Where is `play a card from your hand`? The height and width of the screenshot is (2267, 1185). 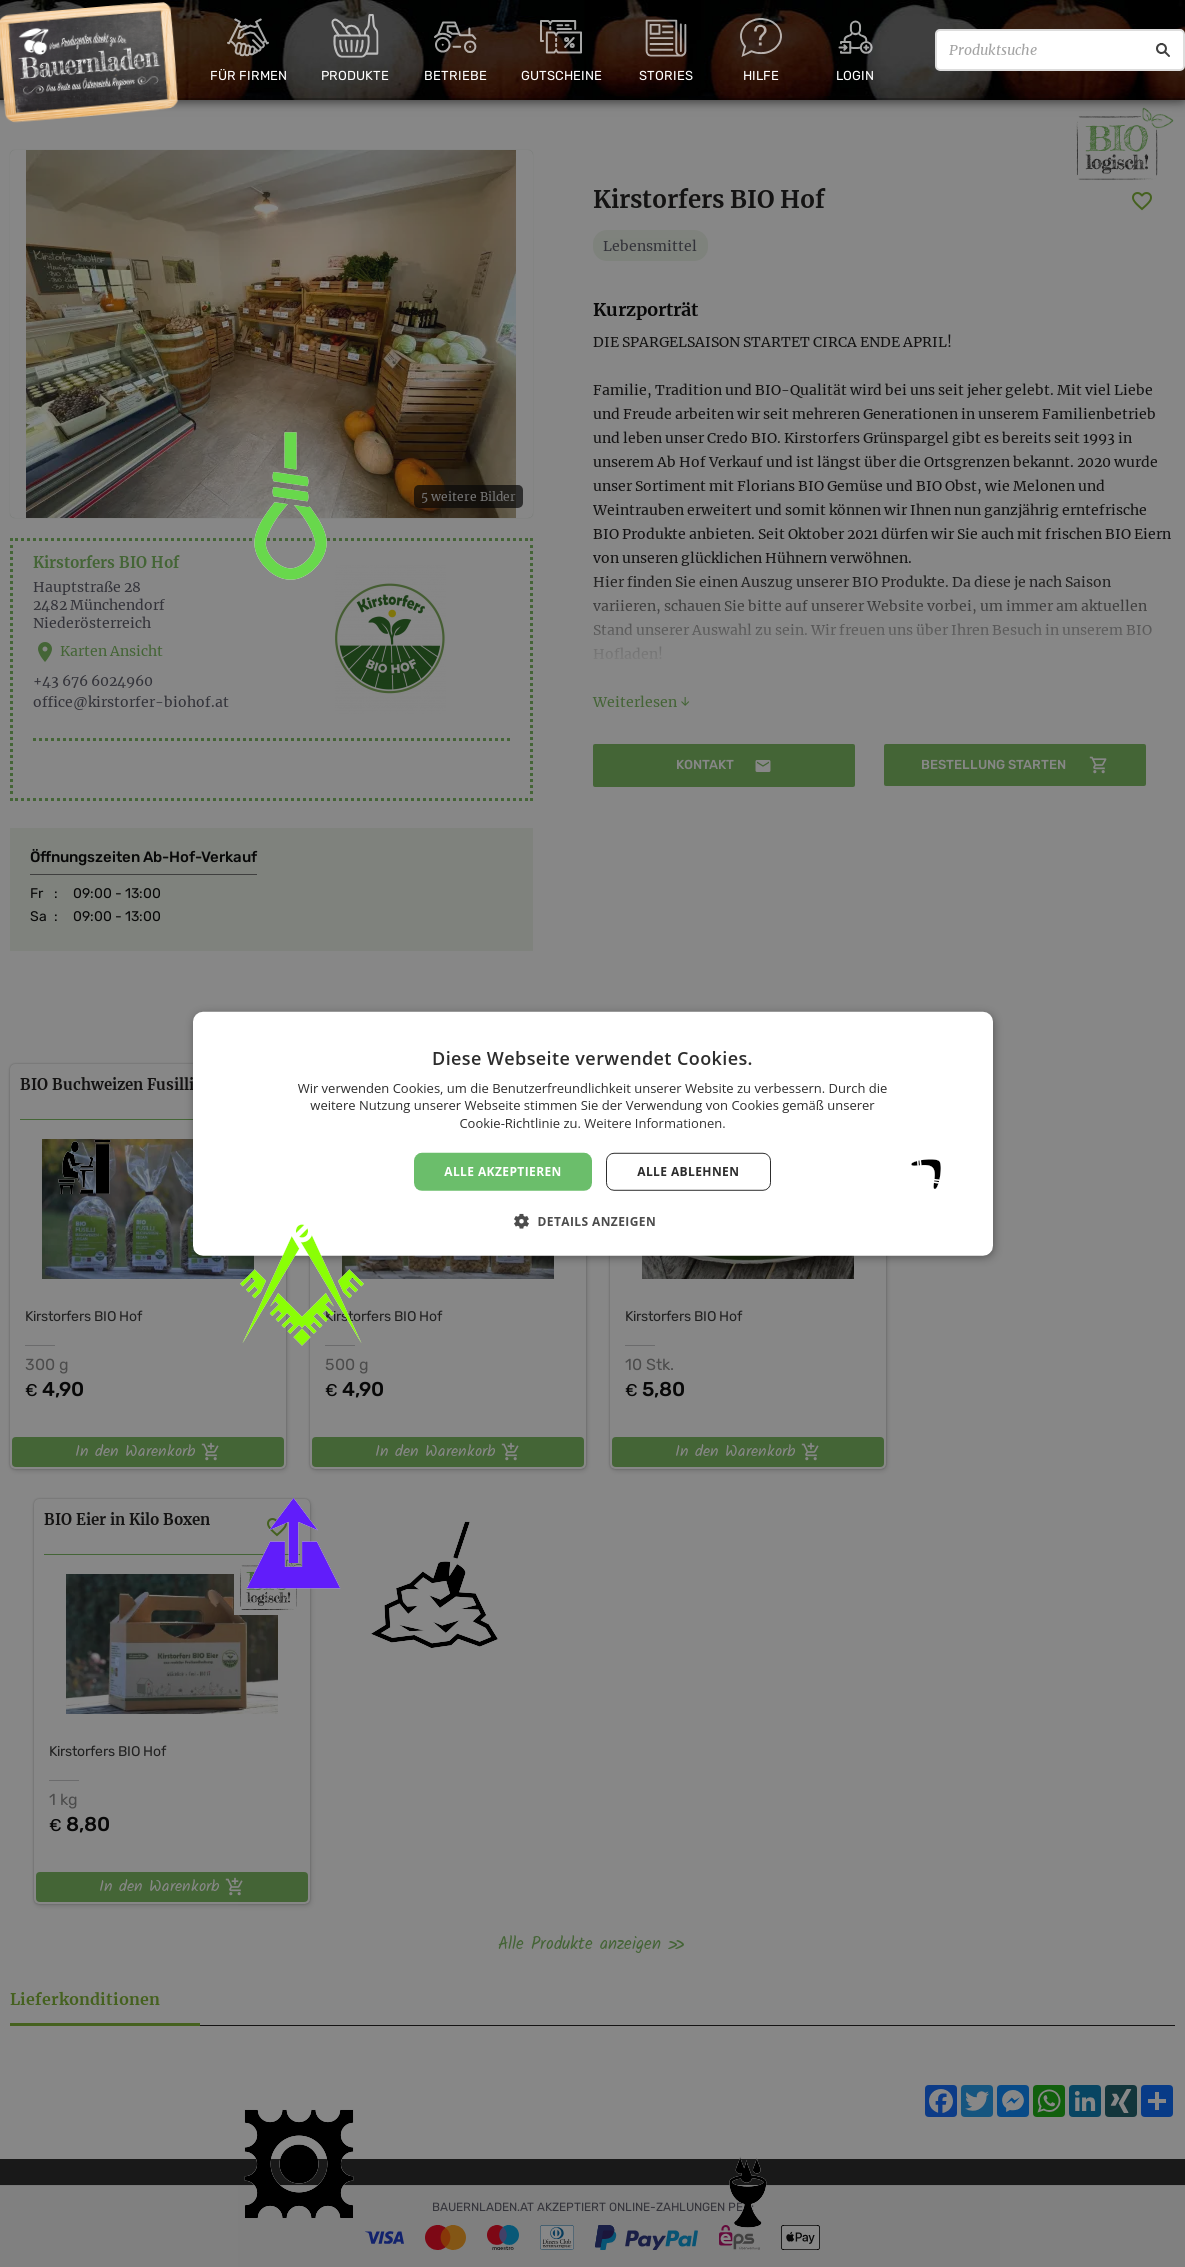 play a card from your hand is located at coordinates (293, 1541).